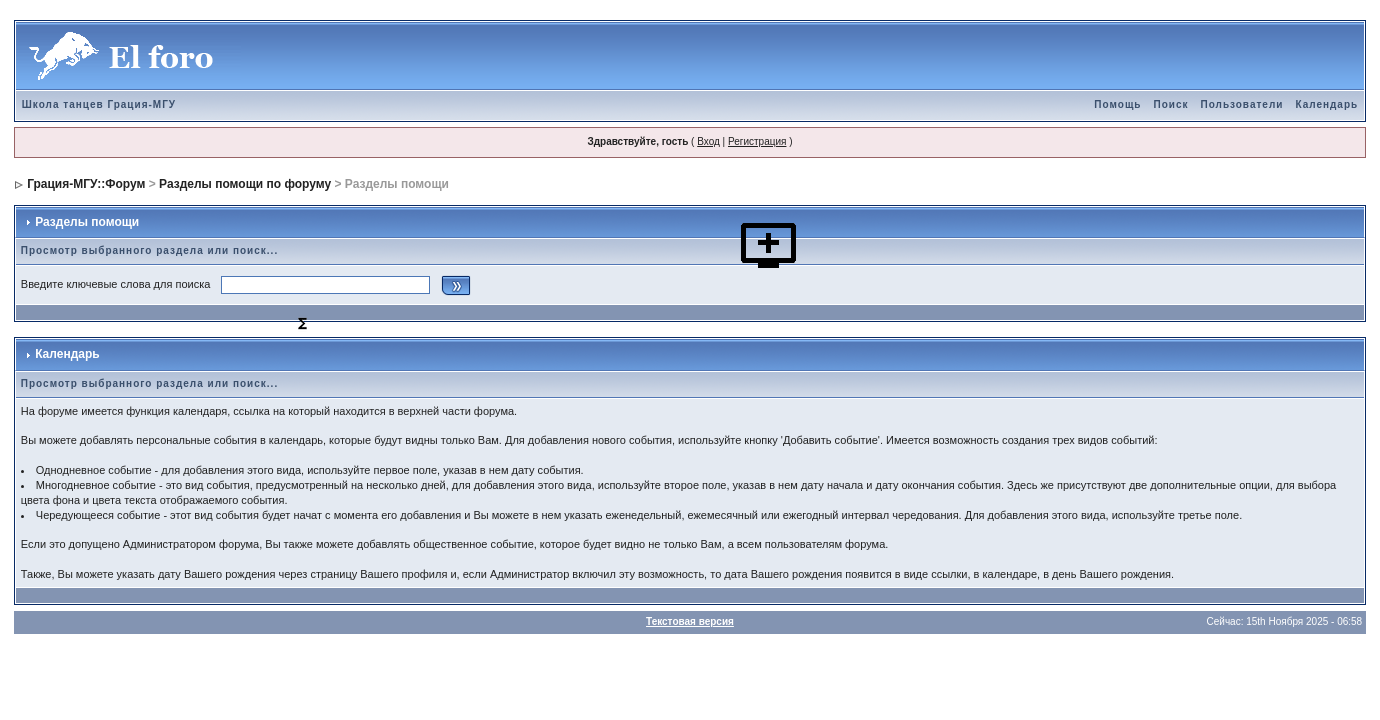 This screenshot has width=1380, height=720. I want to click on add current video to watch queue, so click(768, 245).